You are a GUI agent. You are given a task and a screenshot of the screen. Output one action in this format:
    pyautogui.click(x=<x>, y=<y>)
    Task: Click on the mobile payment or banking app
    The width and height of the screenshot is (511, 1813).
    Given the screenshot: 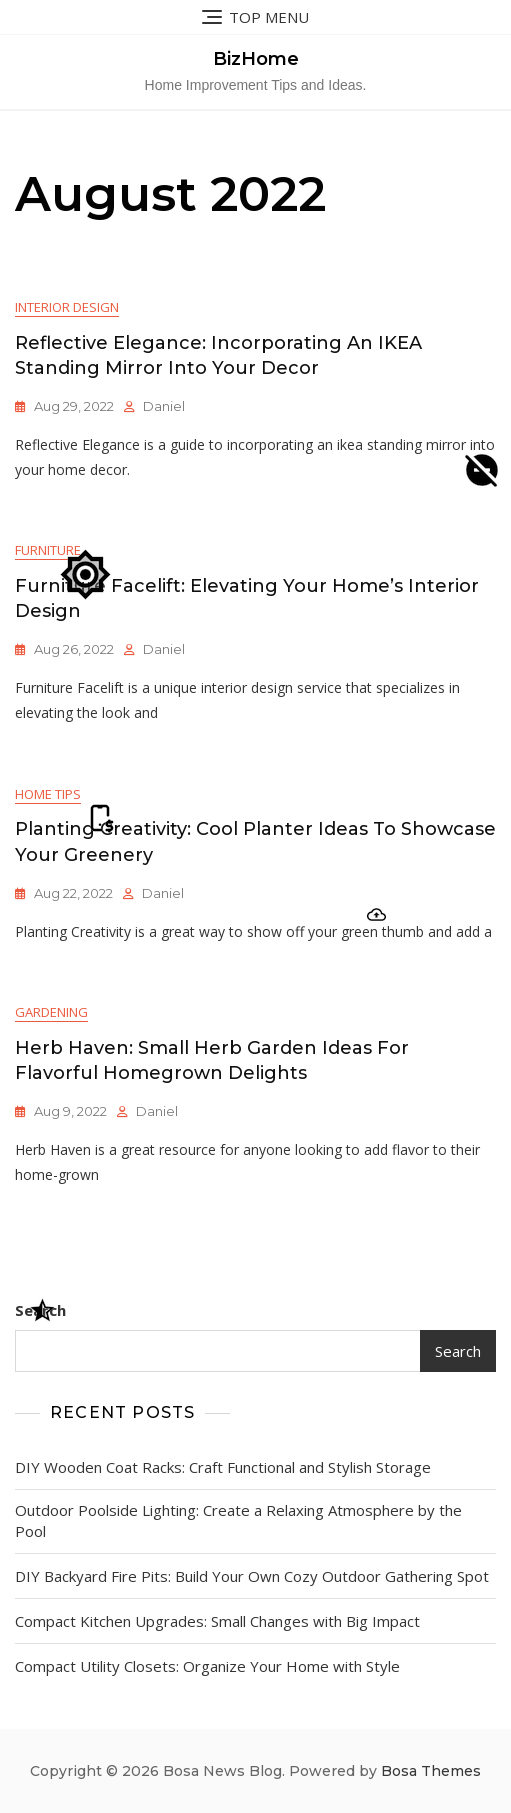 What is the action you would take?
    pyautogui.click(x=100, y=818)
    